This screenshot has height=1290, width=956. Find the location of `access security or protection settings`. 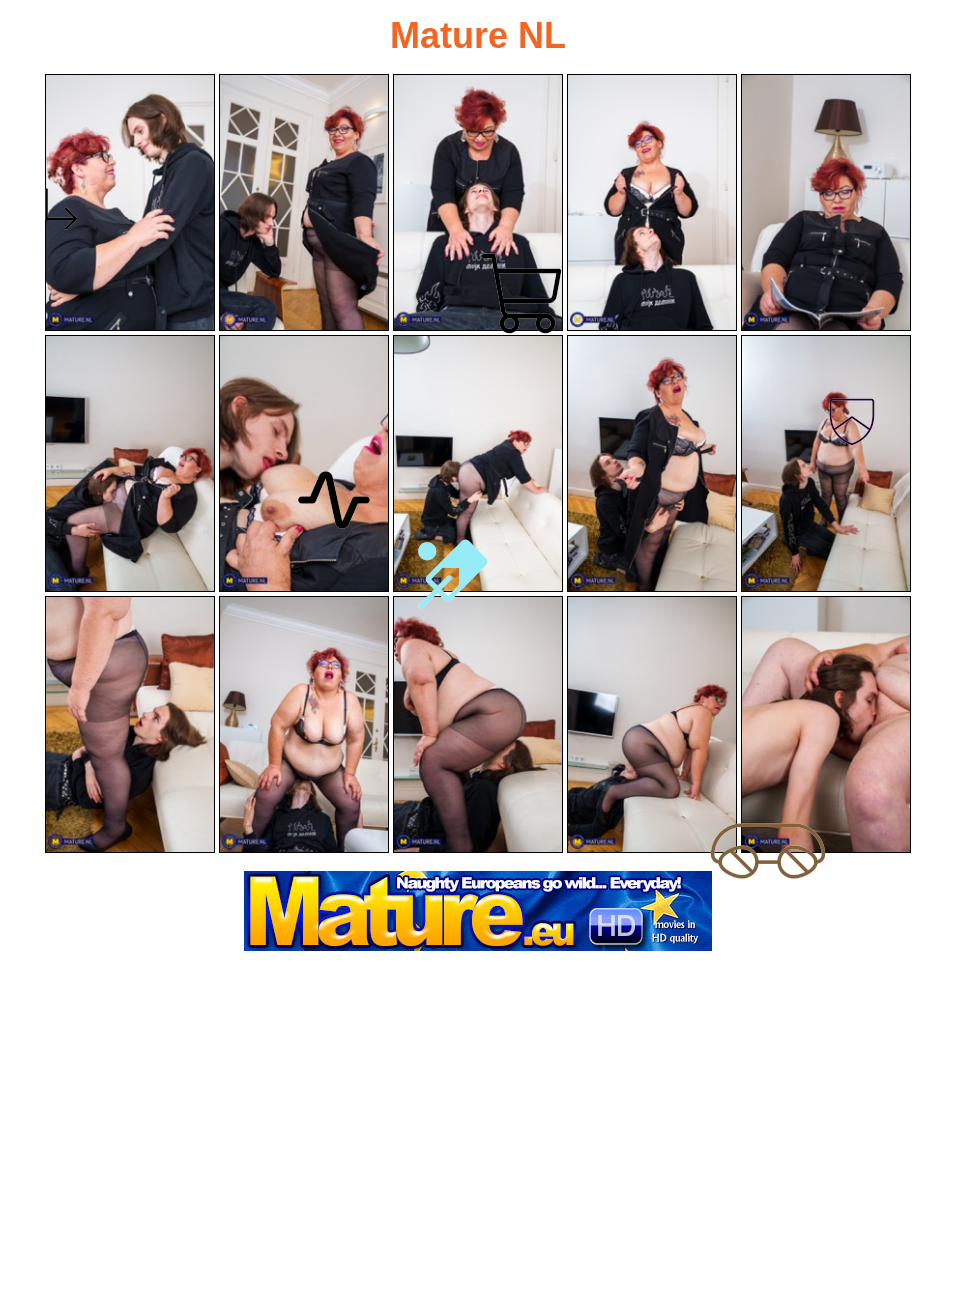

access security or protection settings is located at coordinates (852, 419).